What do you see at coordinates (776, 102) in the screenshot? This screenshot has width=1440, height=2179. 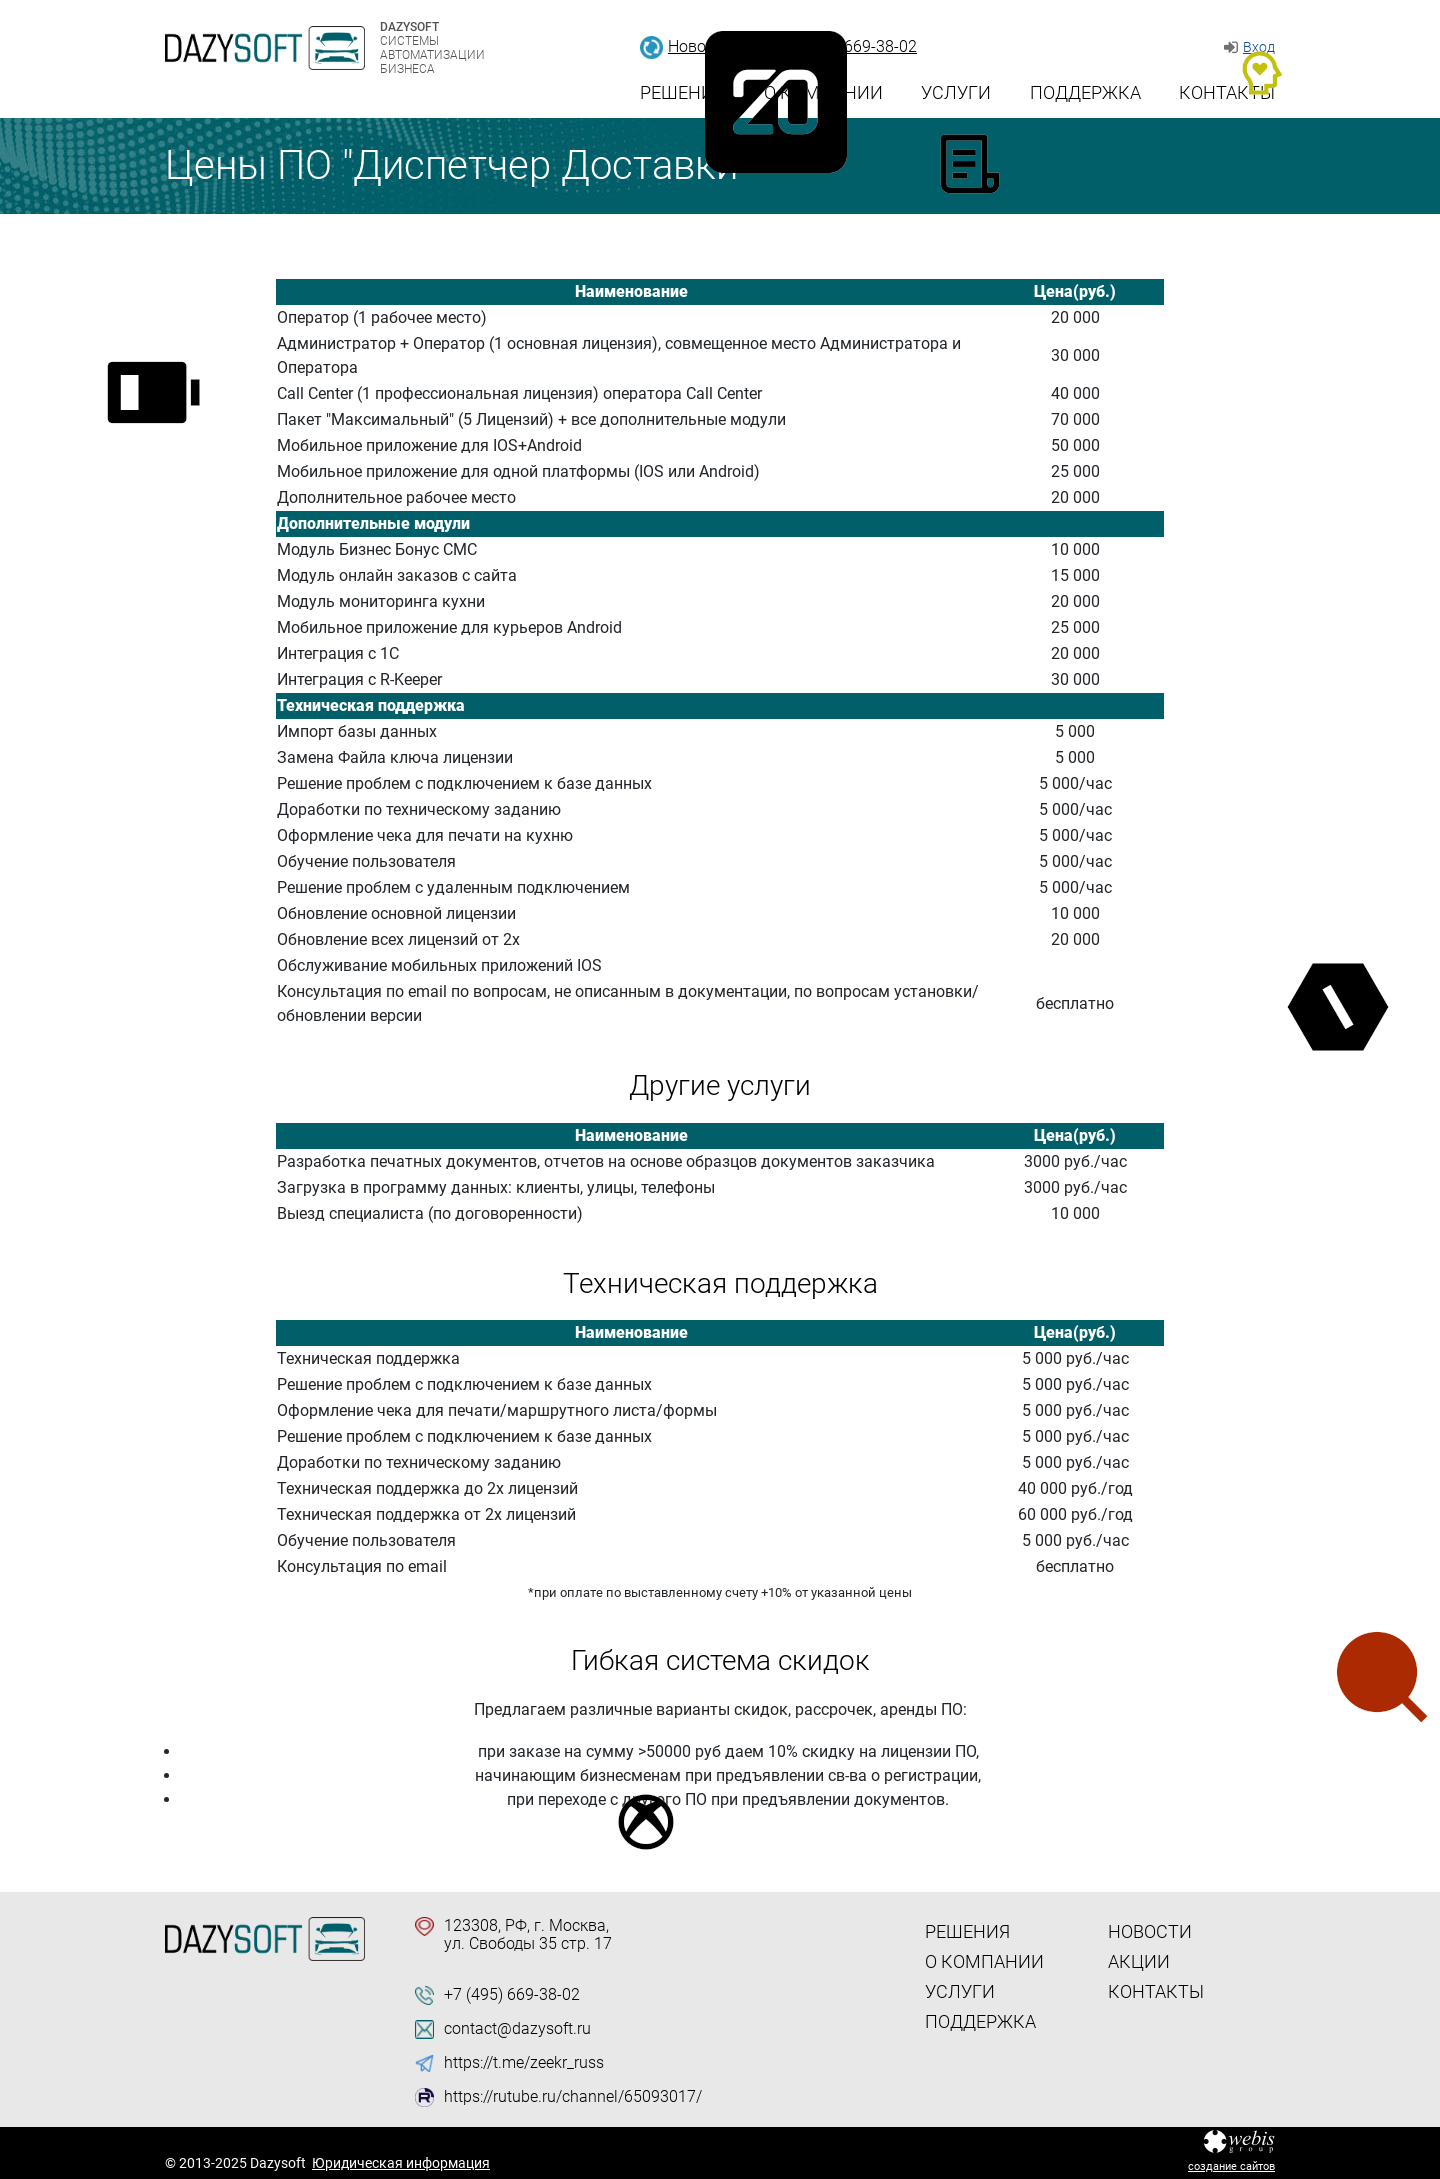 I see `open the Twenty CRM app` at bounding box center [776, 102].